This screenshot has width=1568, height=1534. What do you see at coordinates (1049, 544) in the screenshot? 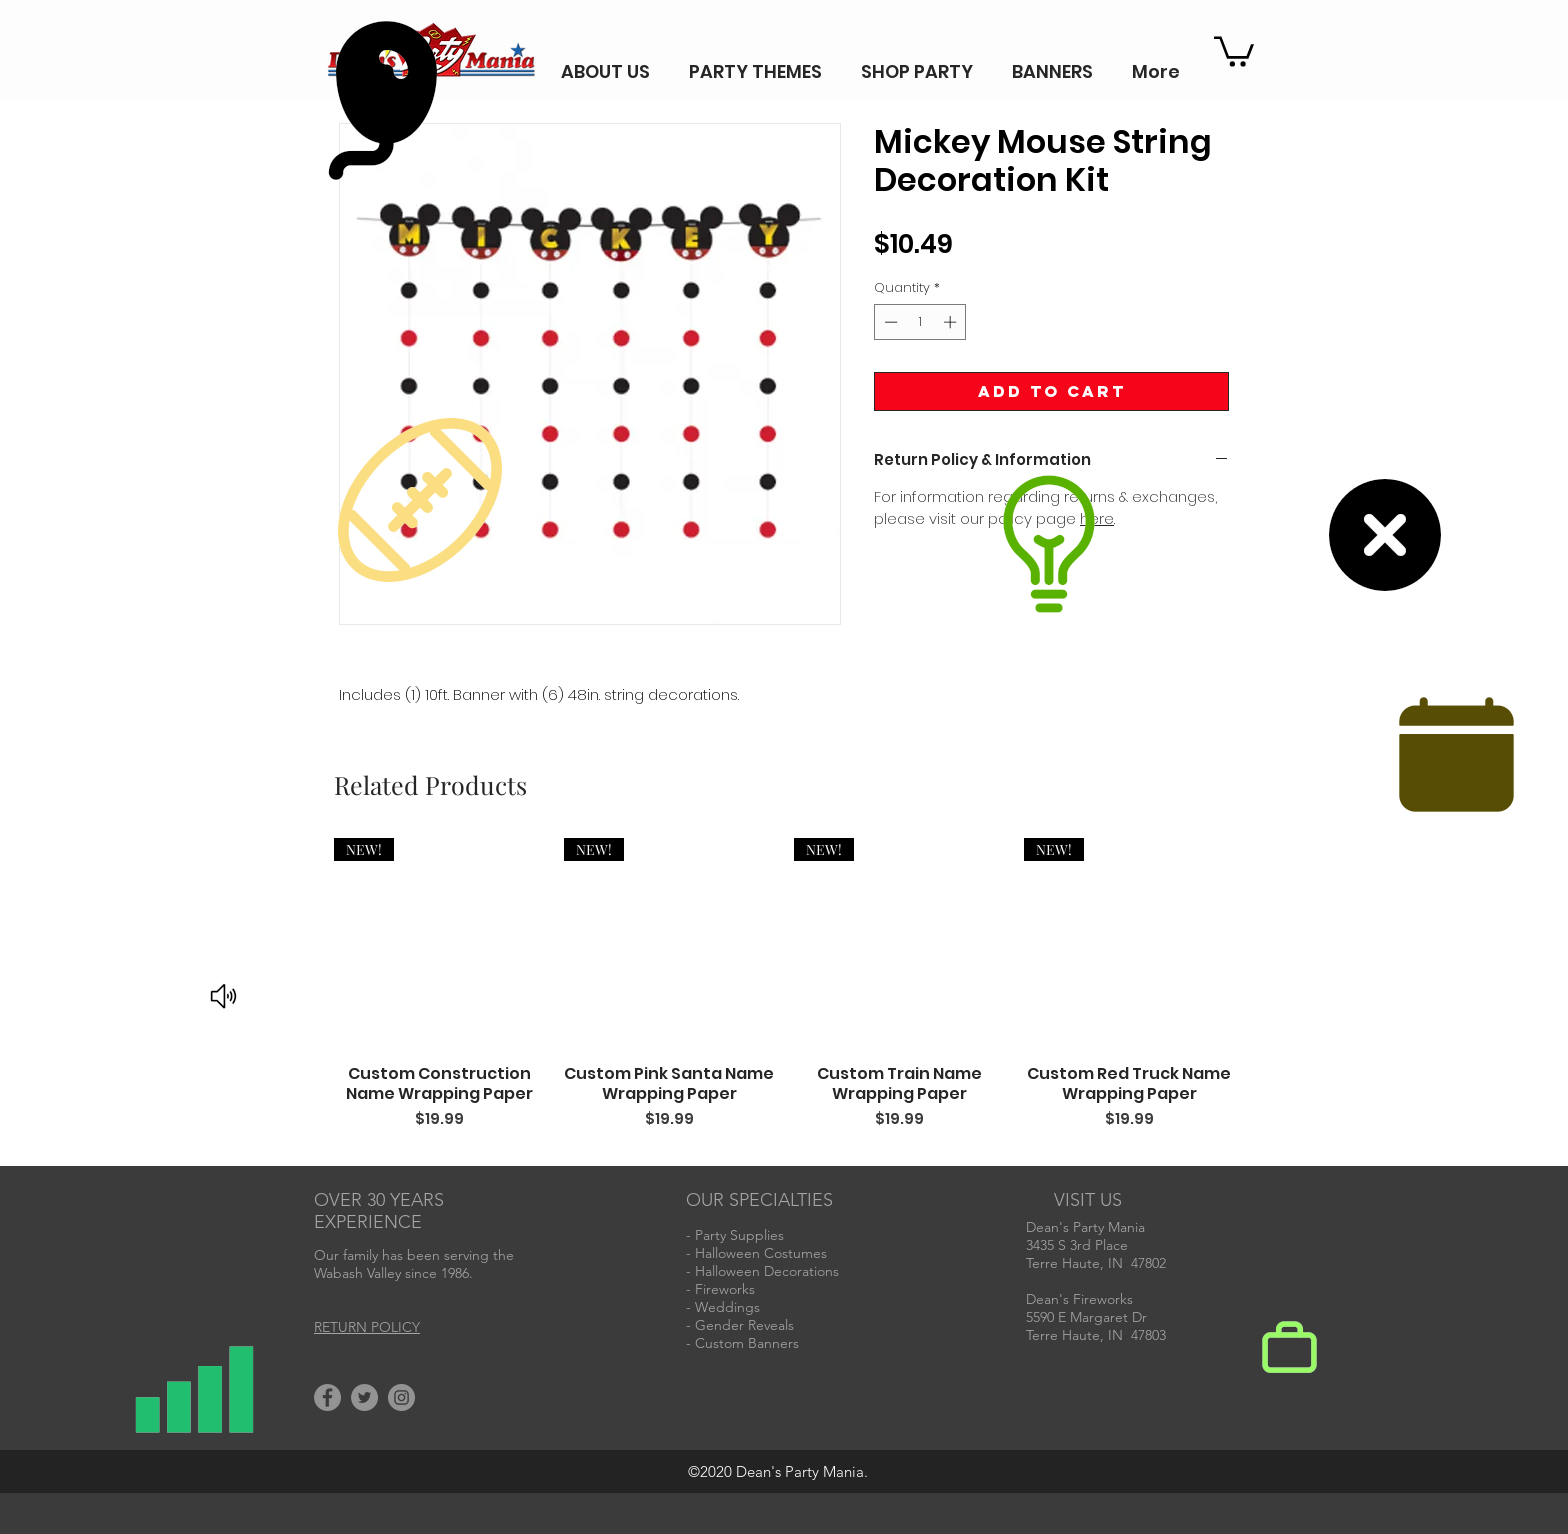
I see `access tips or suggestions` at bounding box center [1049, 544].